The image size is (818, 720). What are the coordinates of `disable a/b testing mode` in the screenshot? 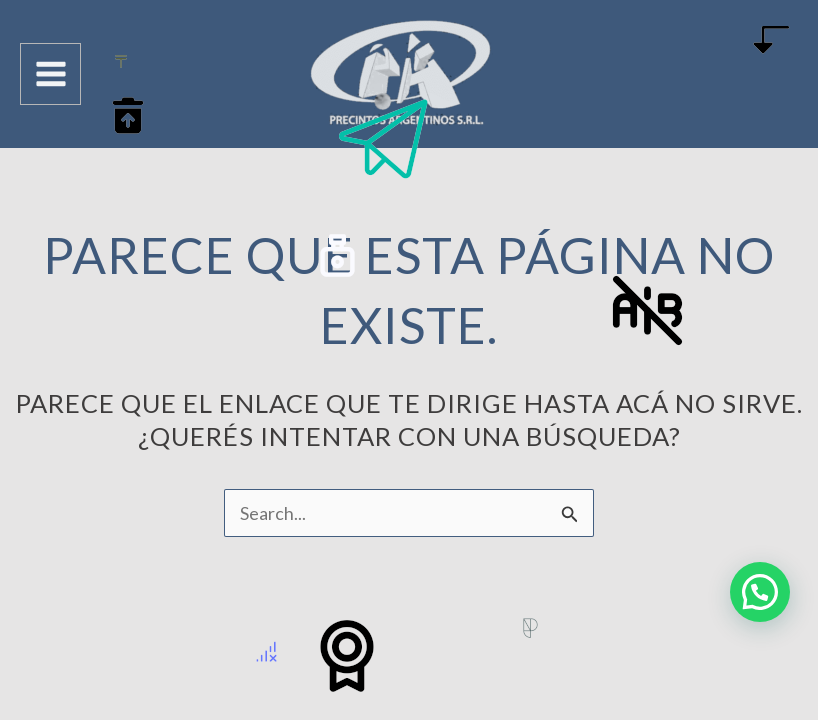 It's located at (647, 310).